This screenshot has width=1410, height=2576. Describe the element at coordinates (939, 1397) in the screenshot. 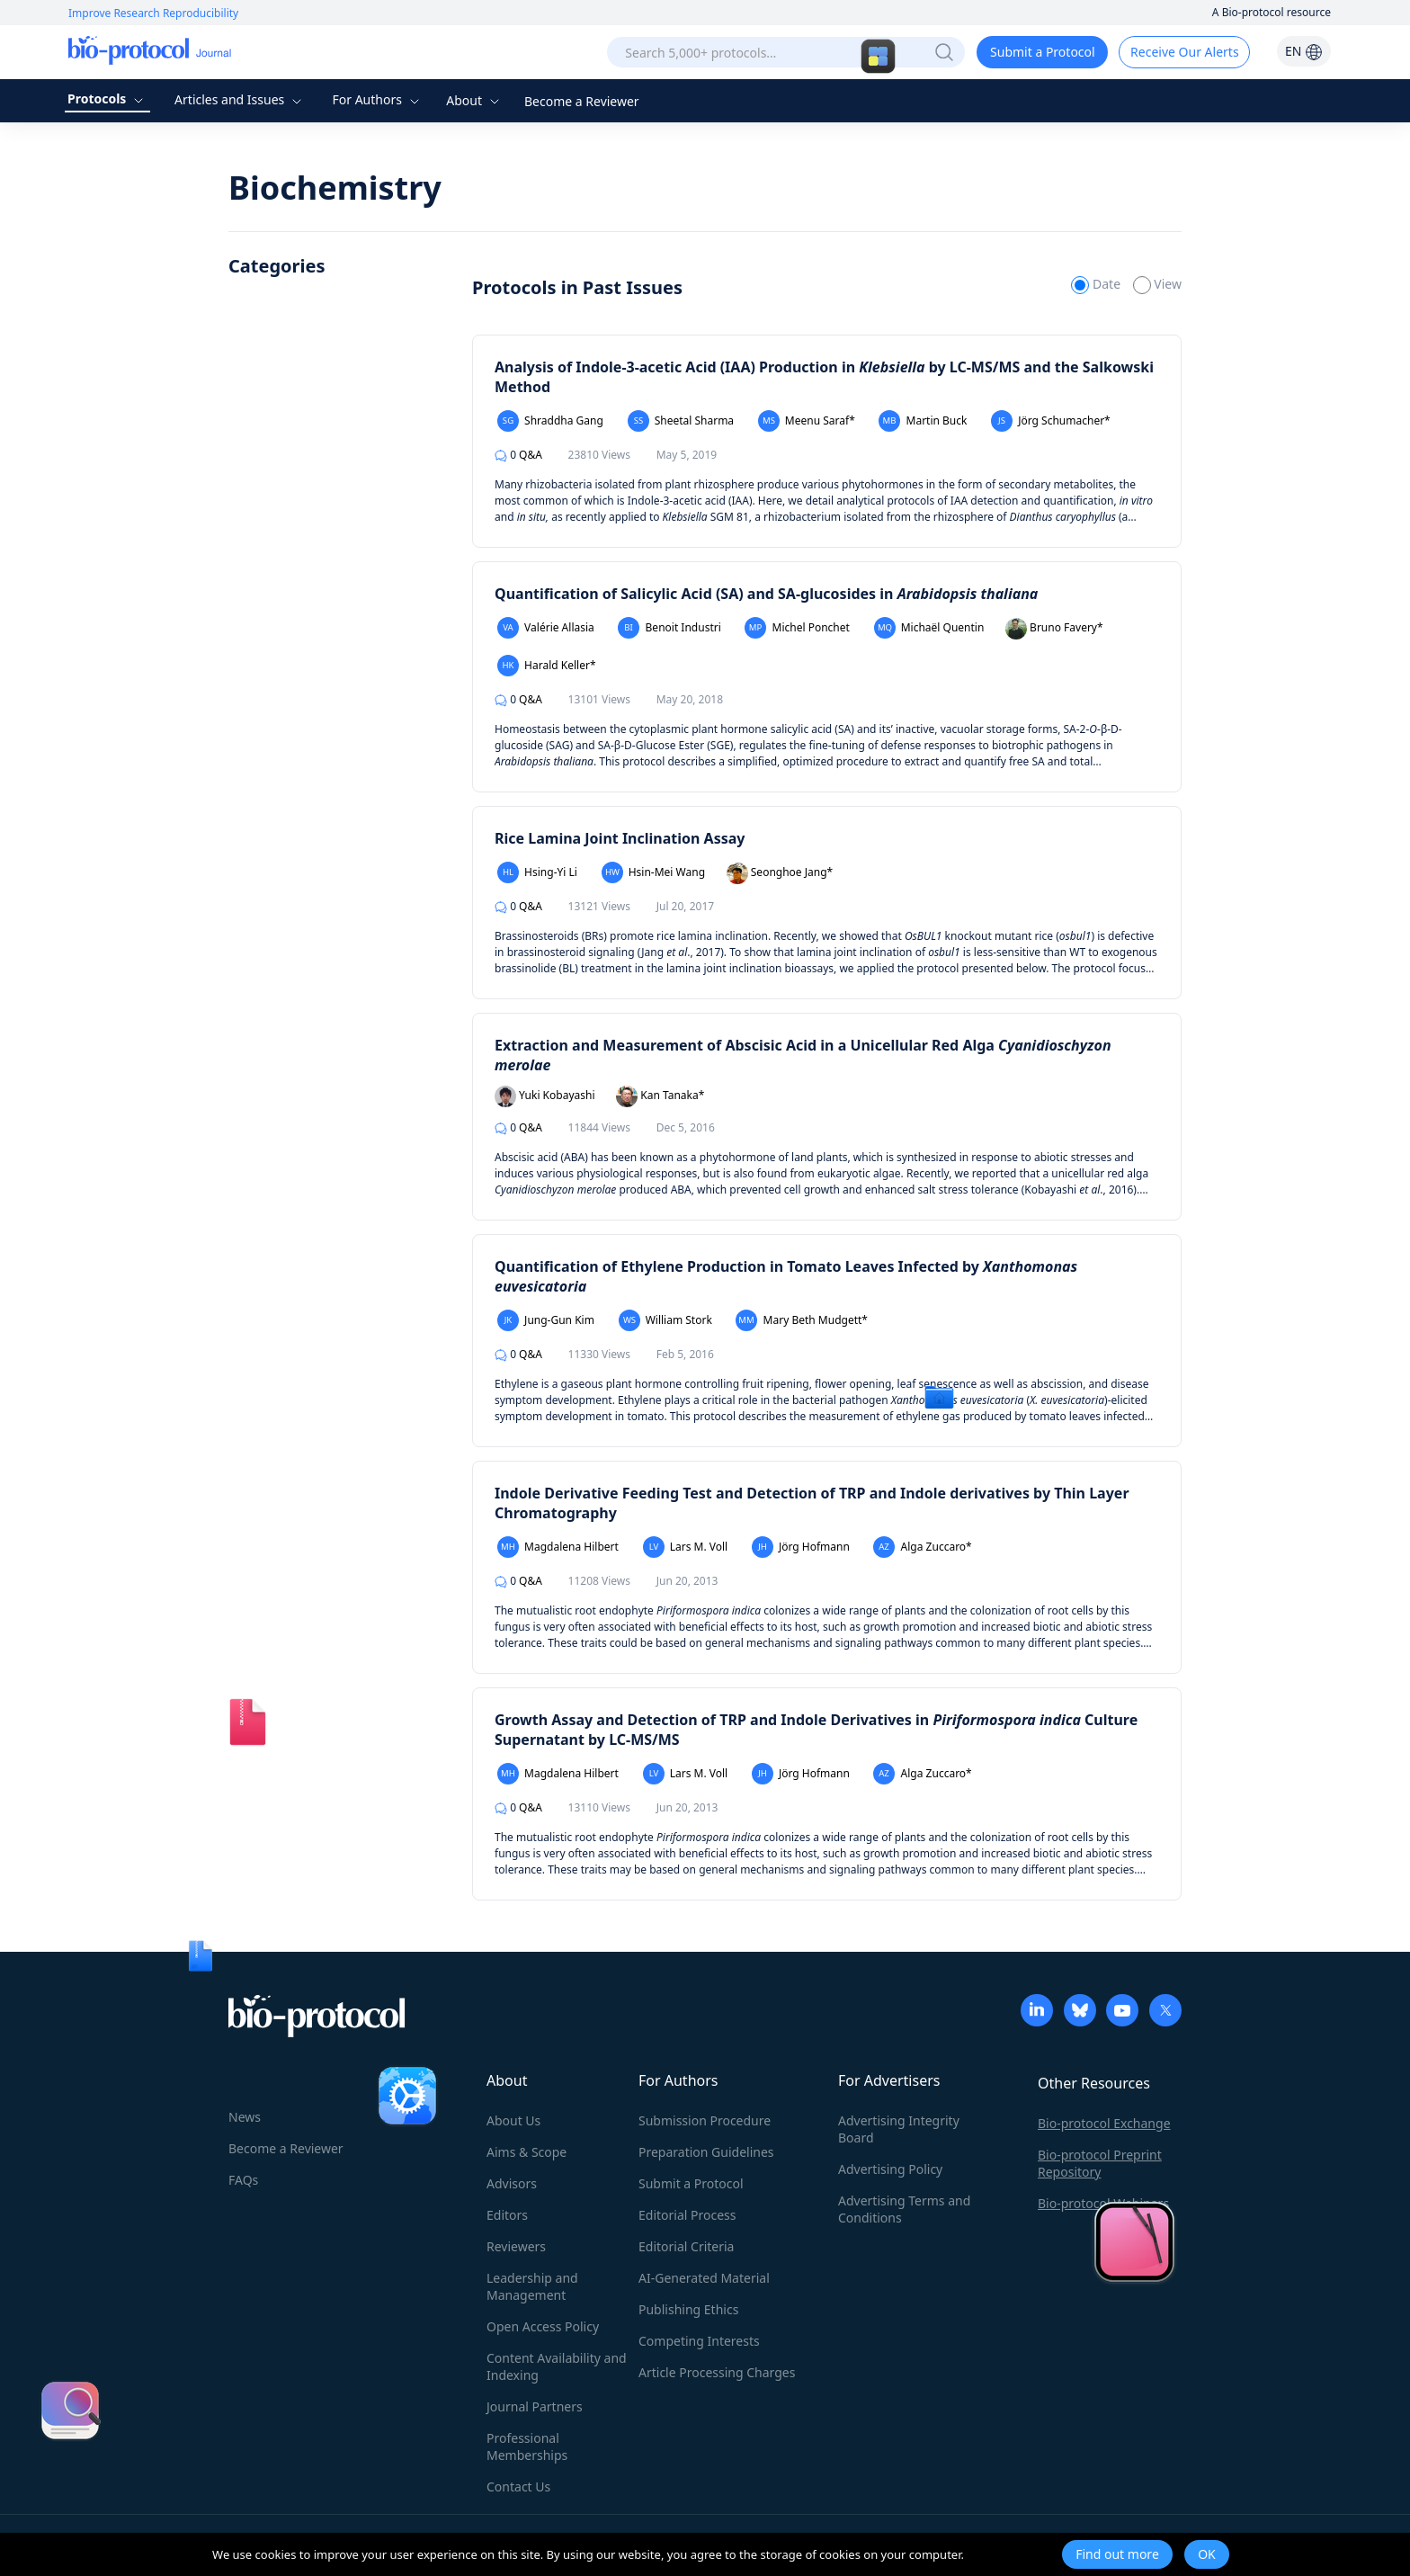

I see `open your home folder` at that location.